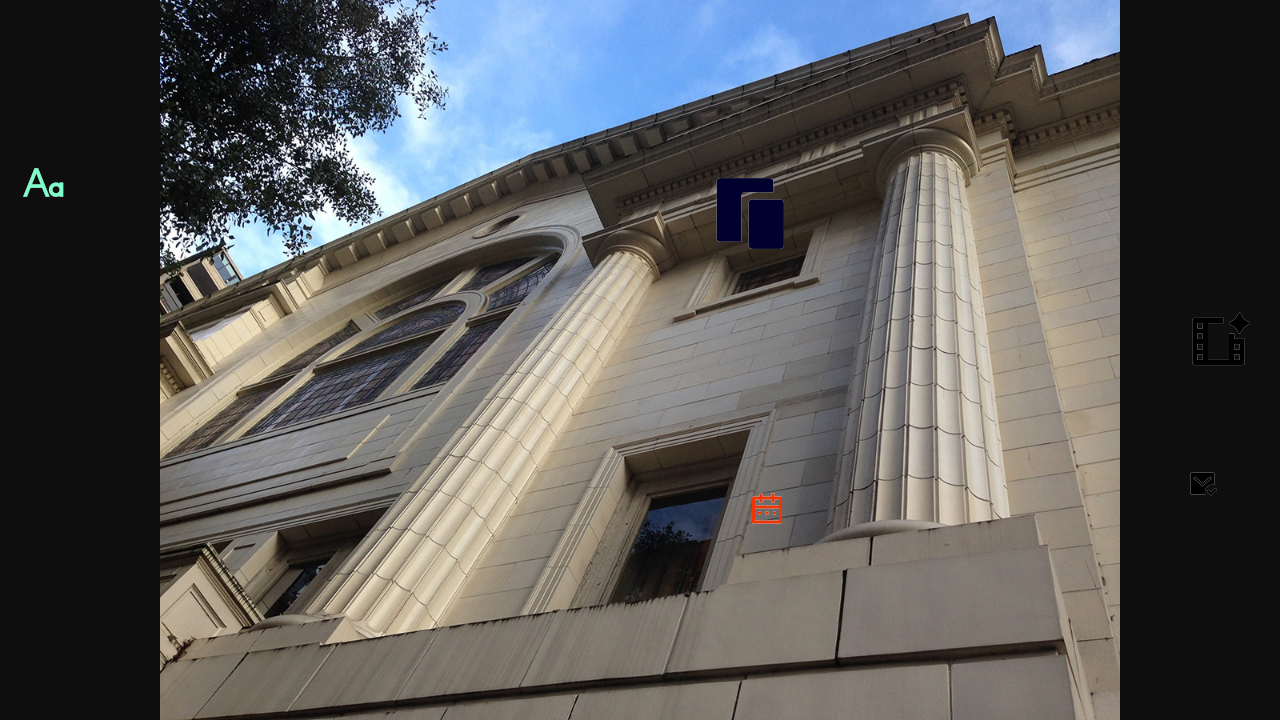 This screenshot has width=1280, height=720. I want to click on generate video content using AI, so click(1218, 341).